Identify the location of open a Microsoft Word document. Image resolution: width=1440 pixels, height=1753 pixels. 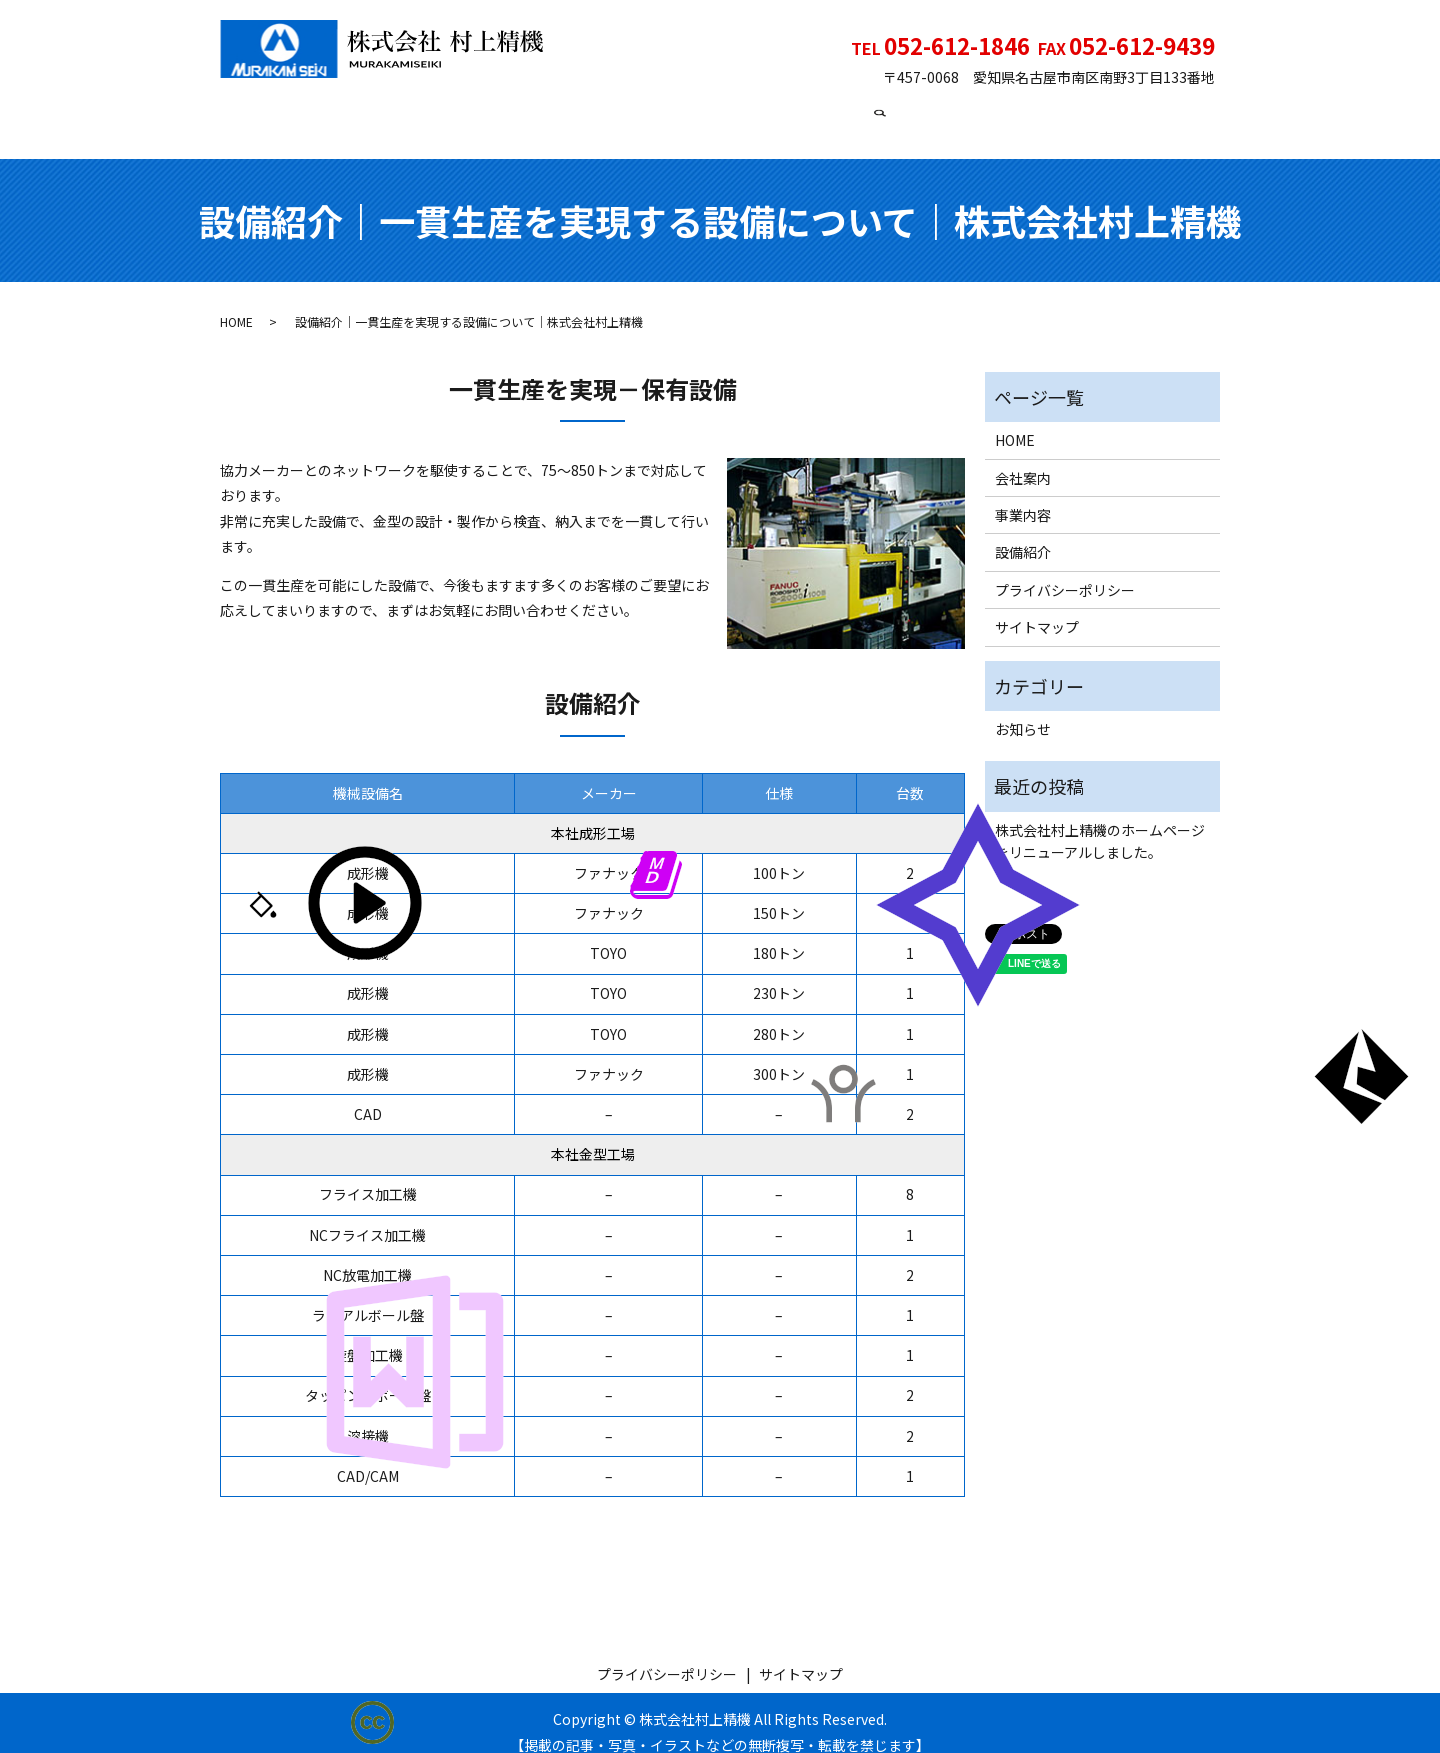
(415, 1372).